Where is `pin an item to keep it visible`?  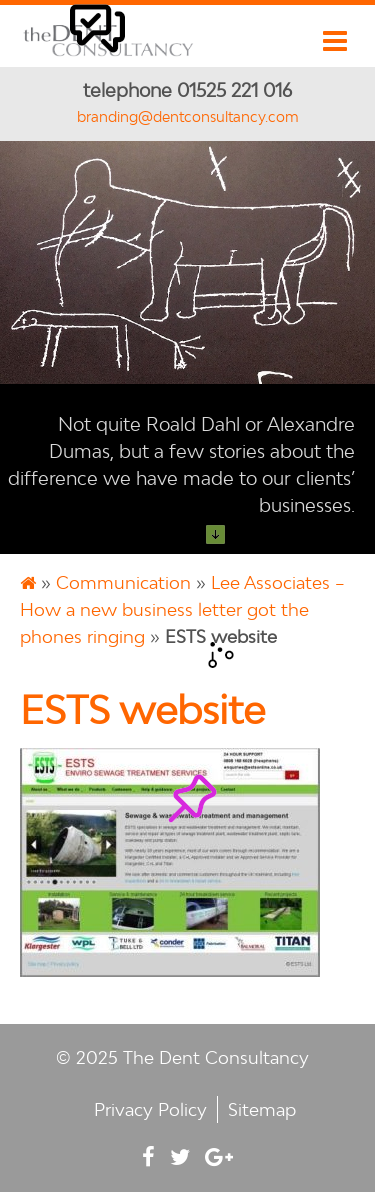
pin an item to keep it visible is located at coordinates (192, 798).